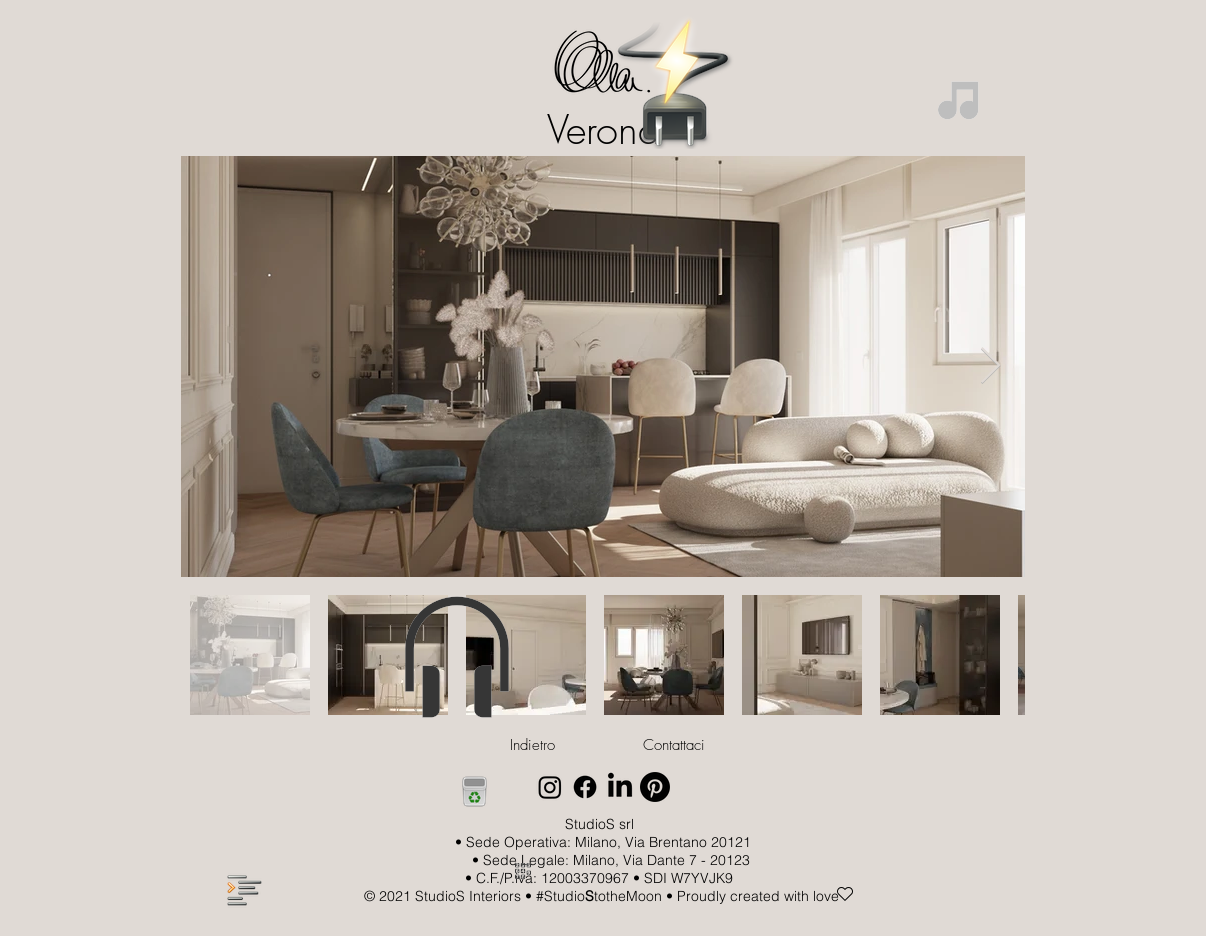 Image resolution: width=1206 pixels, height=936 pixels. I want to click on open the trash or recycle bin, so click(474, 791).